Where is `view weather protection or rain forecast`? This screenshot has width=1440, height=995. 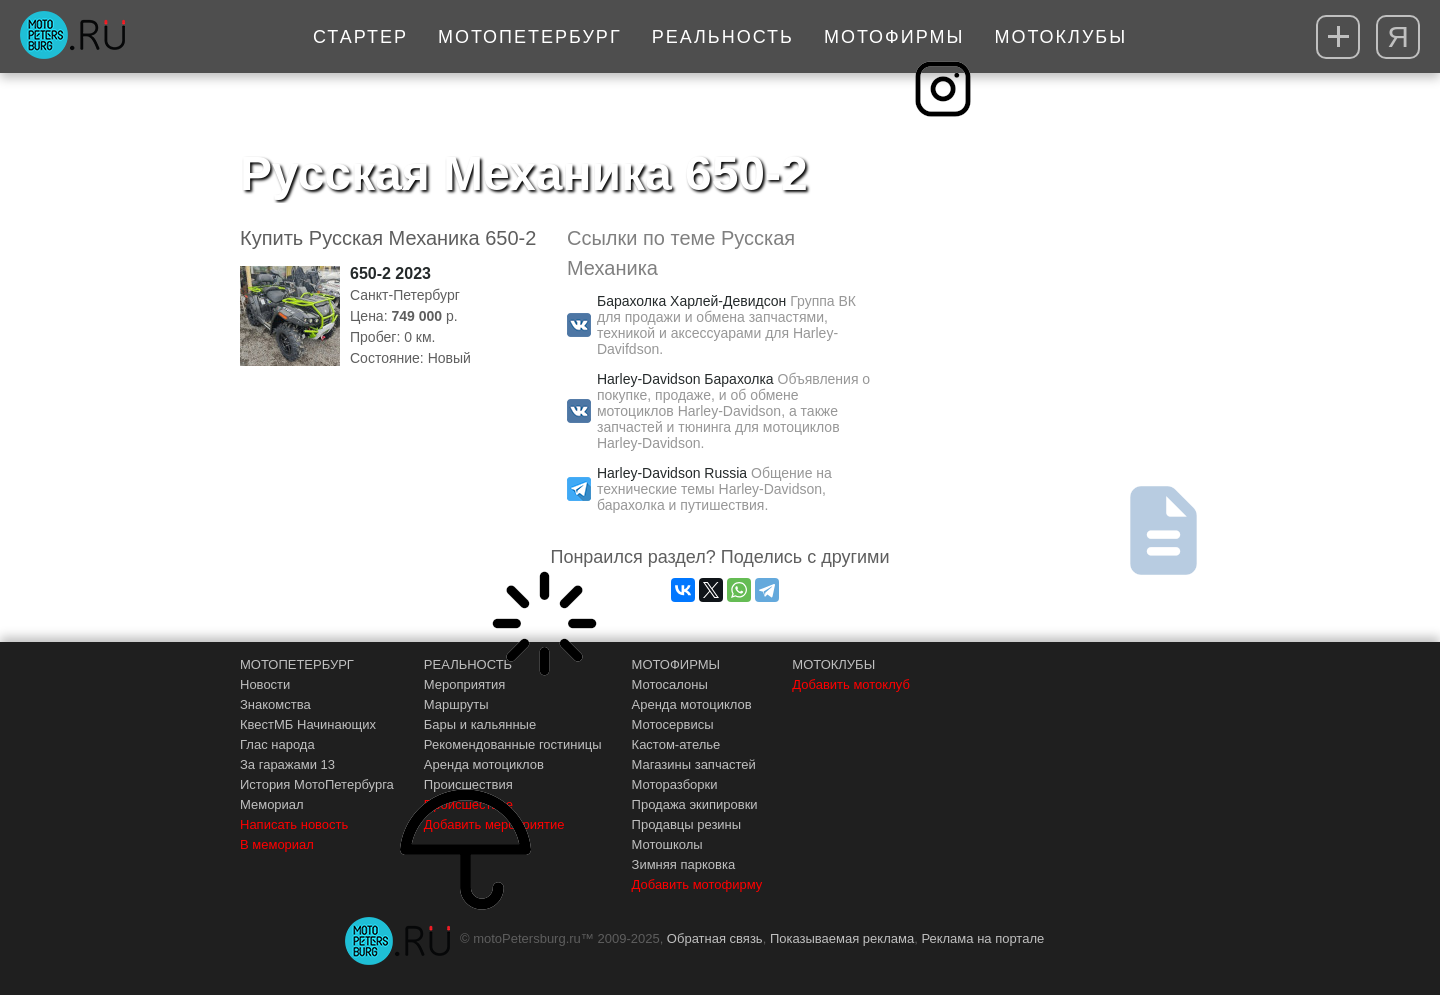
view weather protection or rain forecast is located at coordinates (465, 849).